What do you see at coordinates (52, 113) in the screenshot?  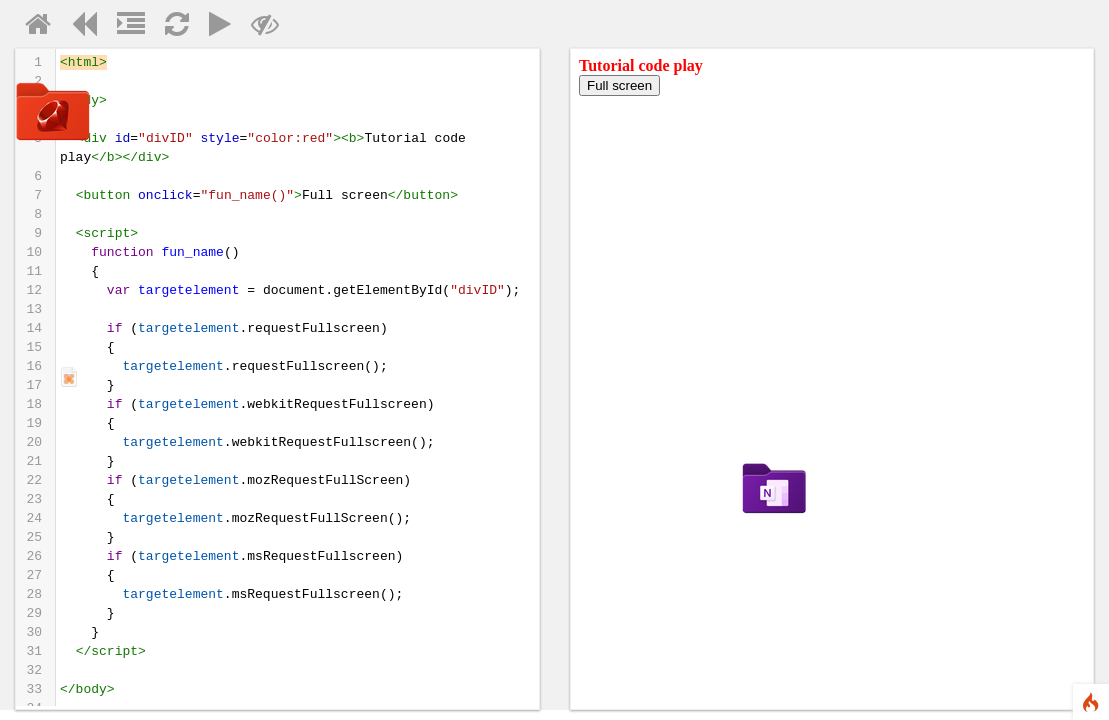 I see `folder containing ruby programming files` at bounding box center [52, 113].